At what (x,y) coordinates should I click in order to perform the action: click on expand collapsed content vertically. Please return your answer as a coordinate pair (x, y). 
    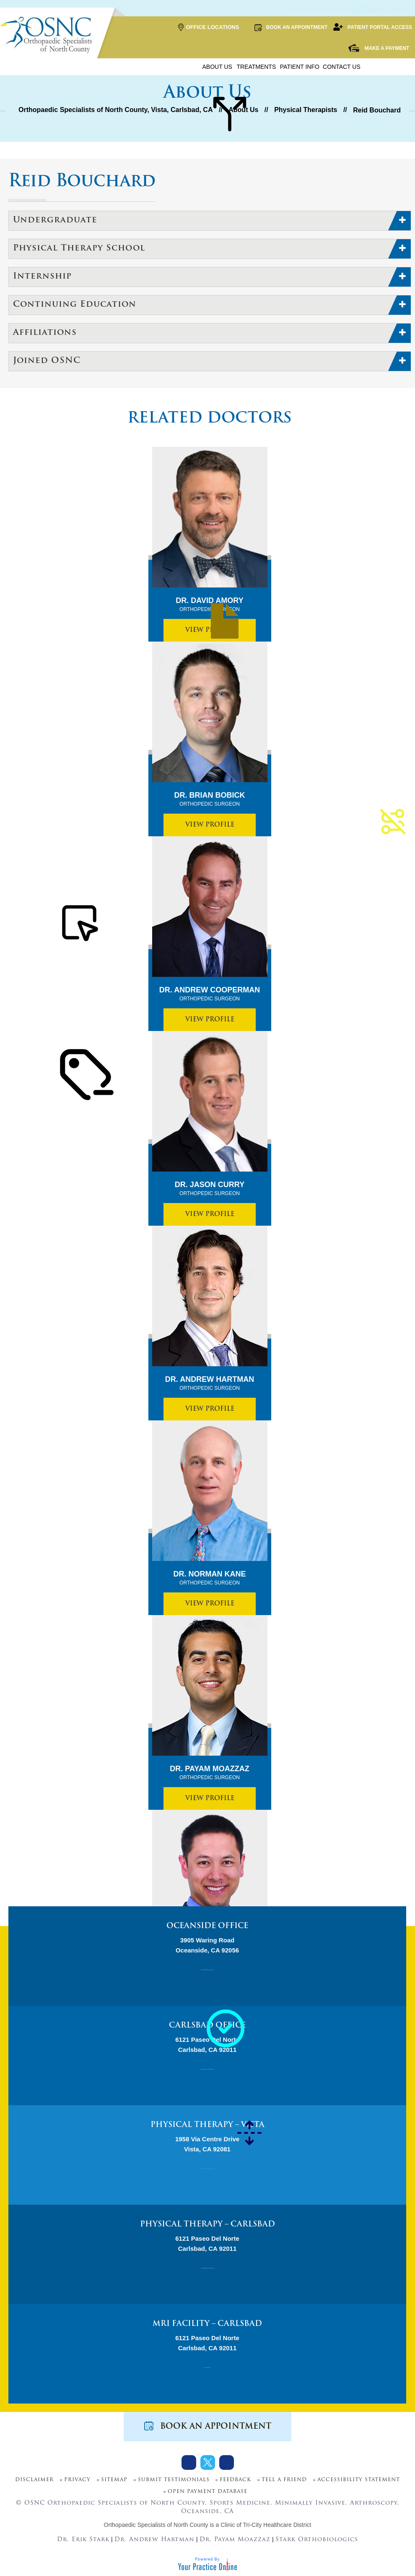
    Looking at the image, I should click on (249, 2133).